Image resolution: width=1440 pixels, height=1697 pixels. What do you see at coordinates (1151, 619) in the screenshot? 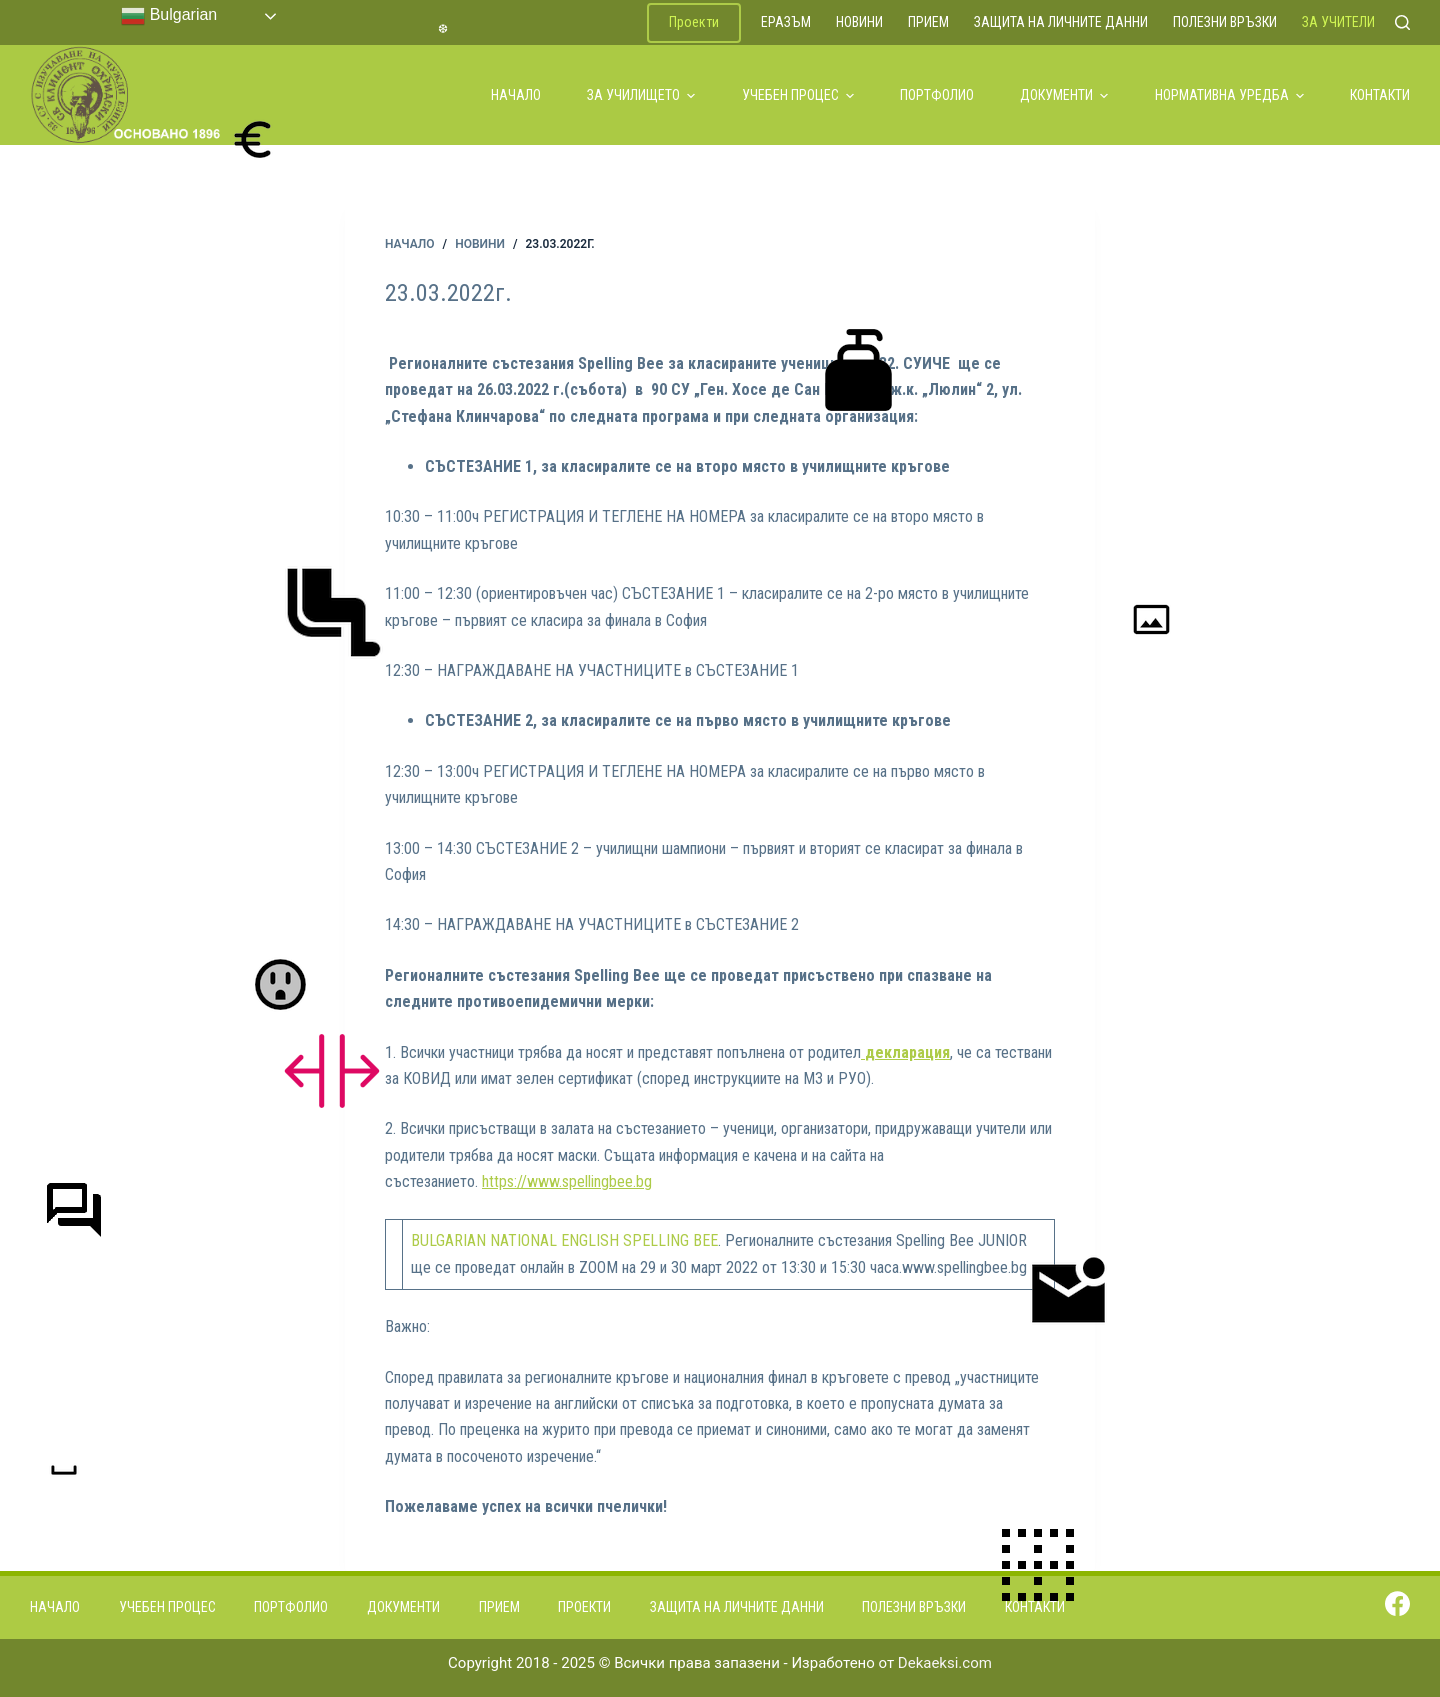
I see `view image at actual size` at bounding box center [1151, 619].